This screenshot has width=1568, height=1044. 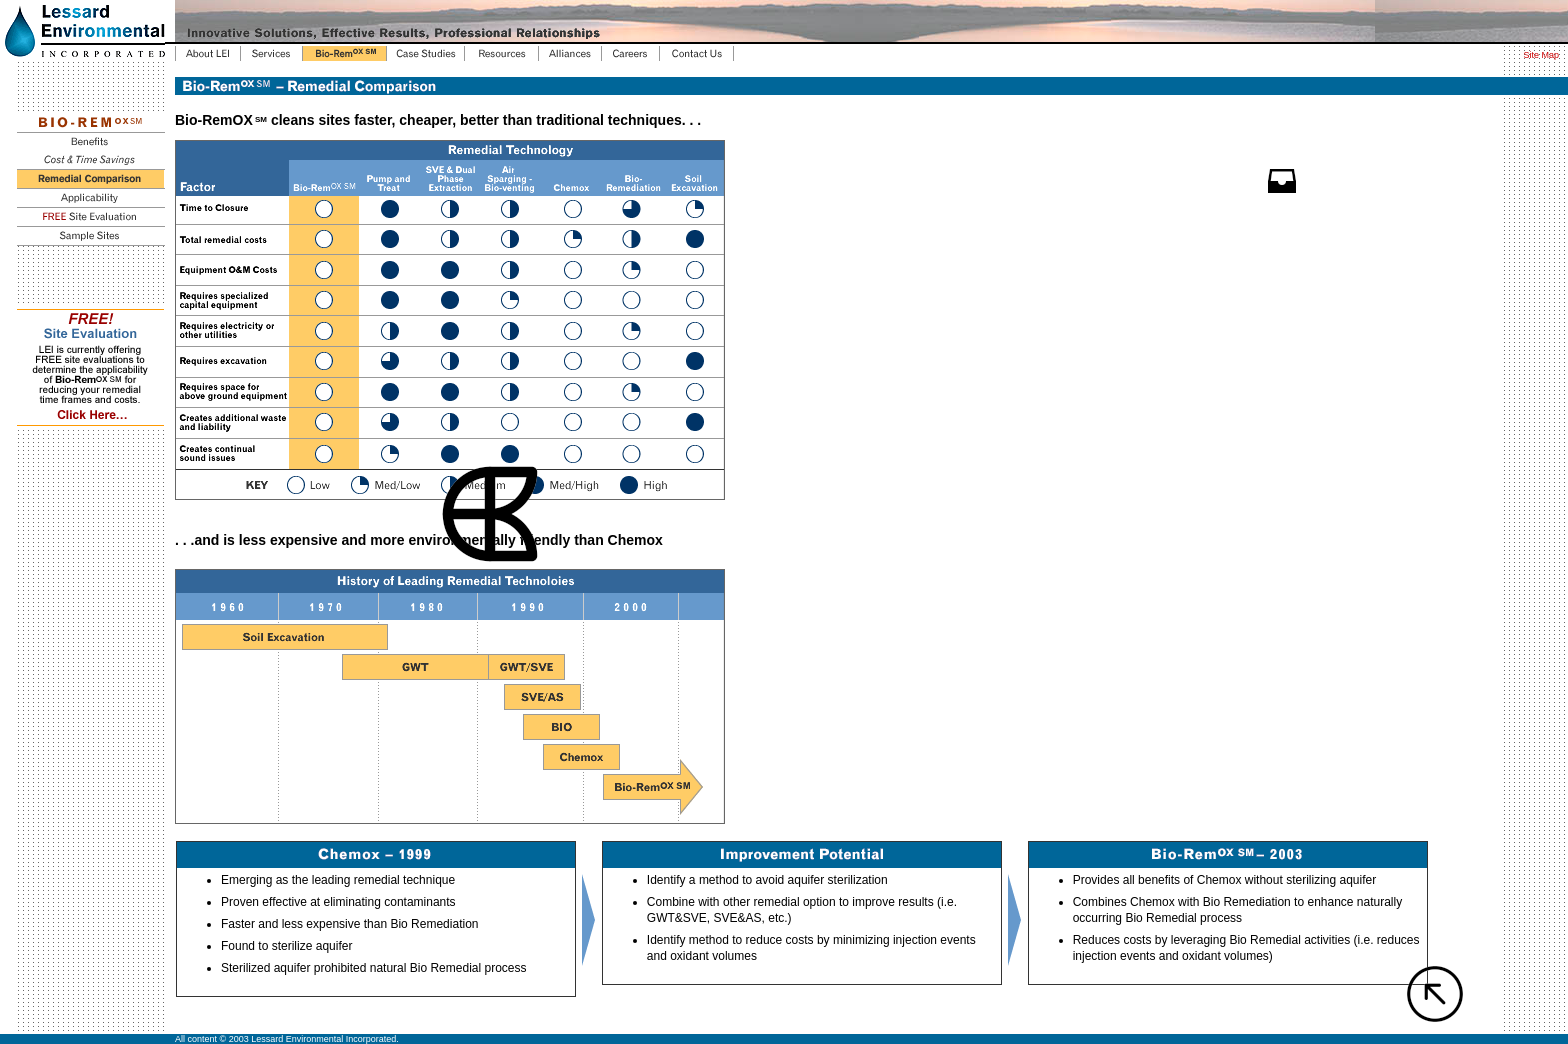 I want to click on navigate back to previous screen, so click(x=1435, y=994).